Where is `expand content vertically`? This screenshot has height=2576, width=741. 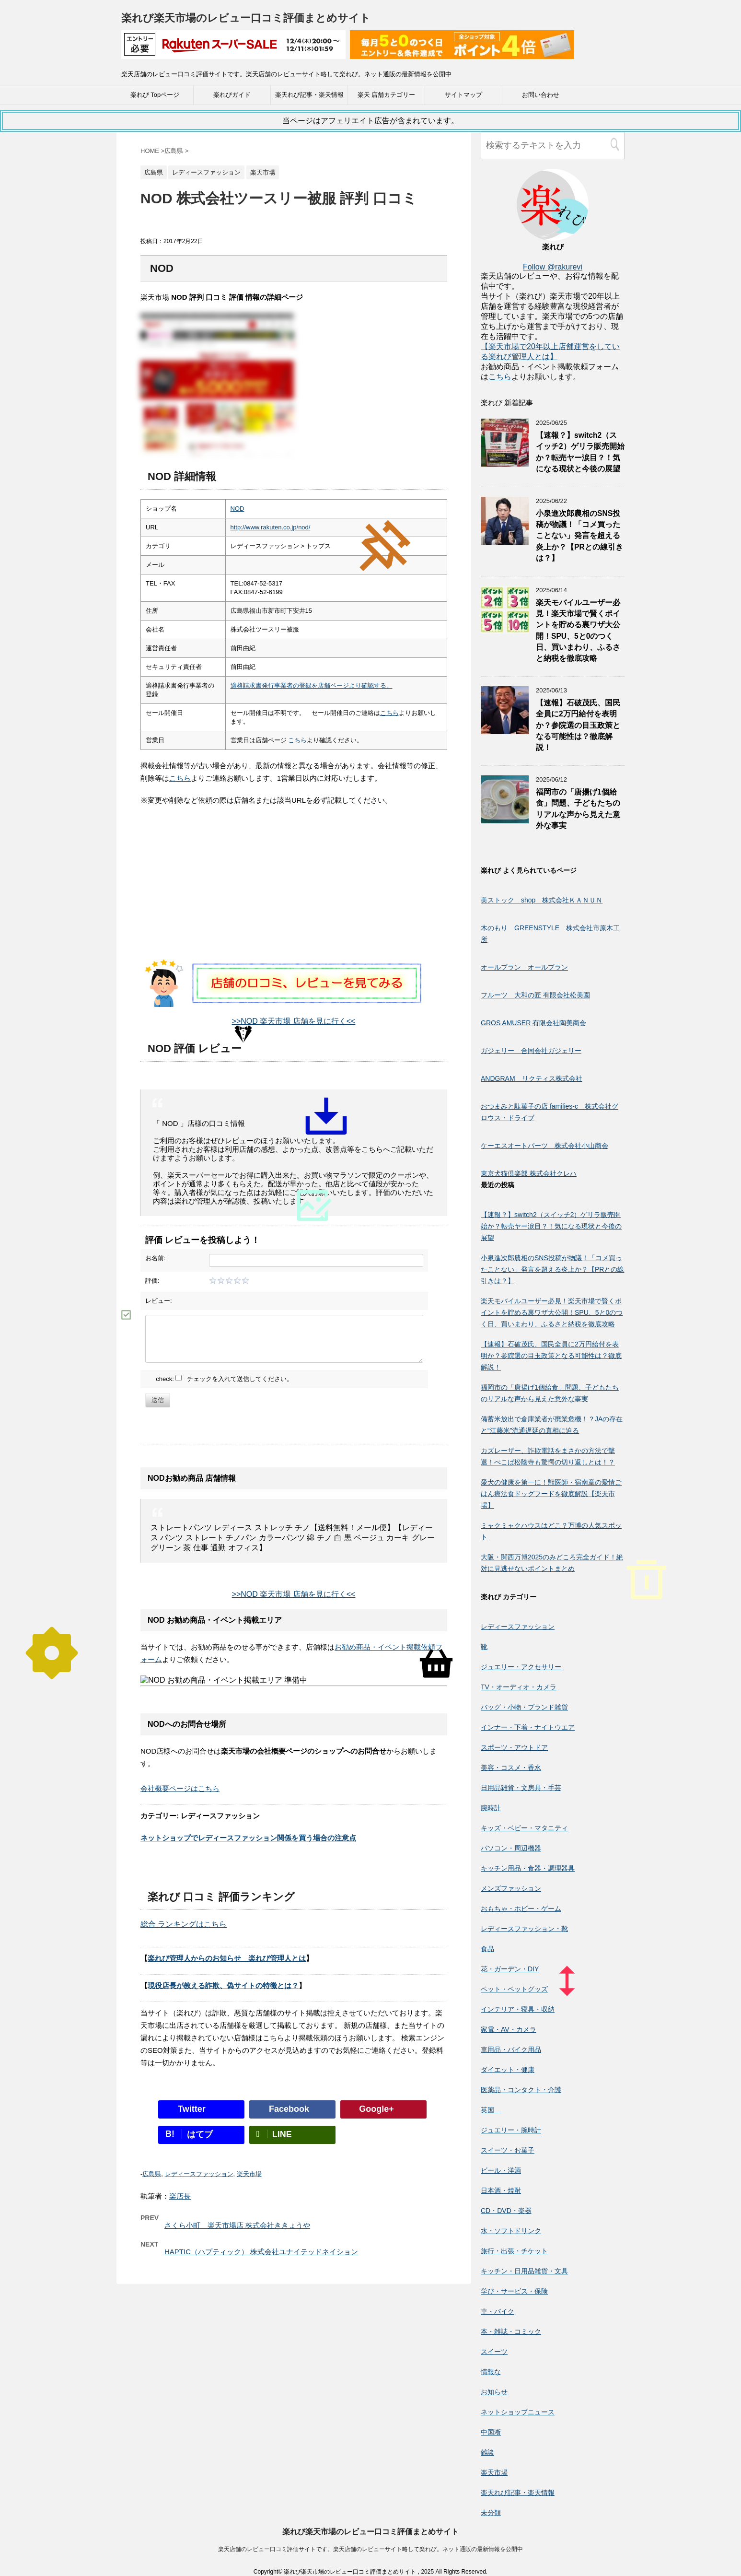 expand content vertically is located at coordinates (567, 1981).